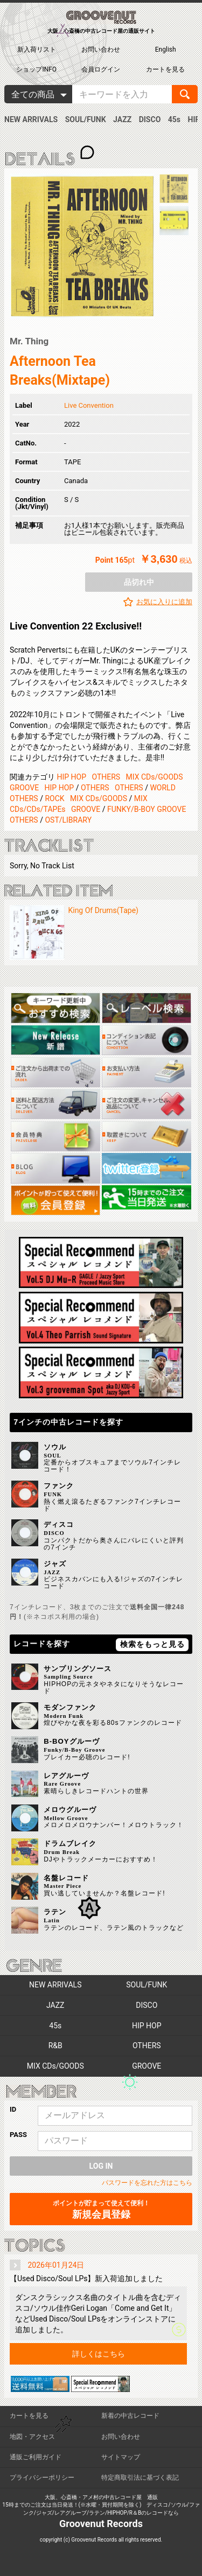  Describe the element at coordinates (130, 2082) in the screenshot. I see `reduce screen brightness` at that location.